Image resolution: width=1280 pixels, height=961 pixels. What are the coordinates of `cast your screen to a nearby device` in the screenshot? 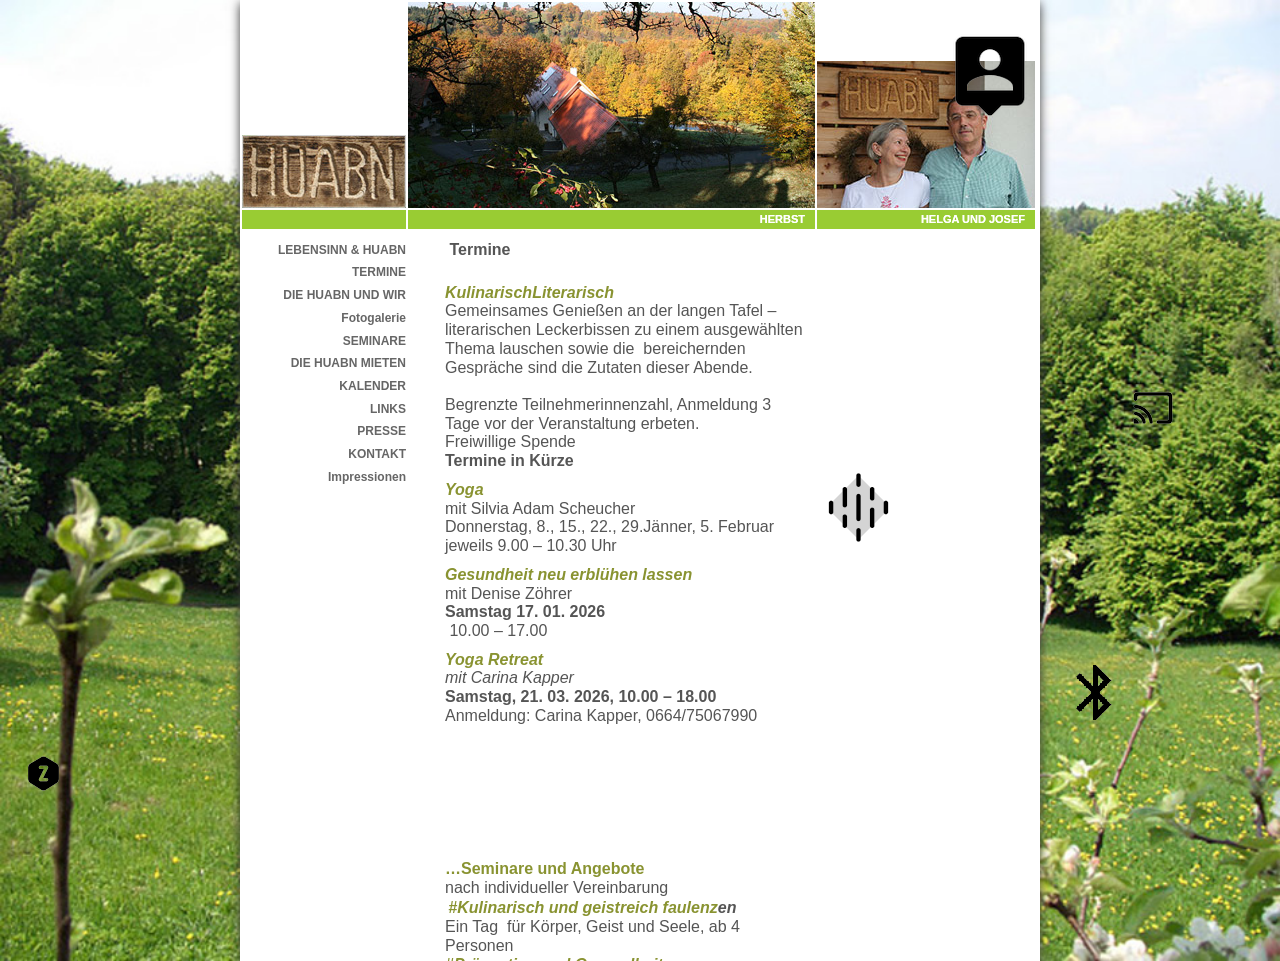 It's located at (1153, 408).